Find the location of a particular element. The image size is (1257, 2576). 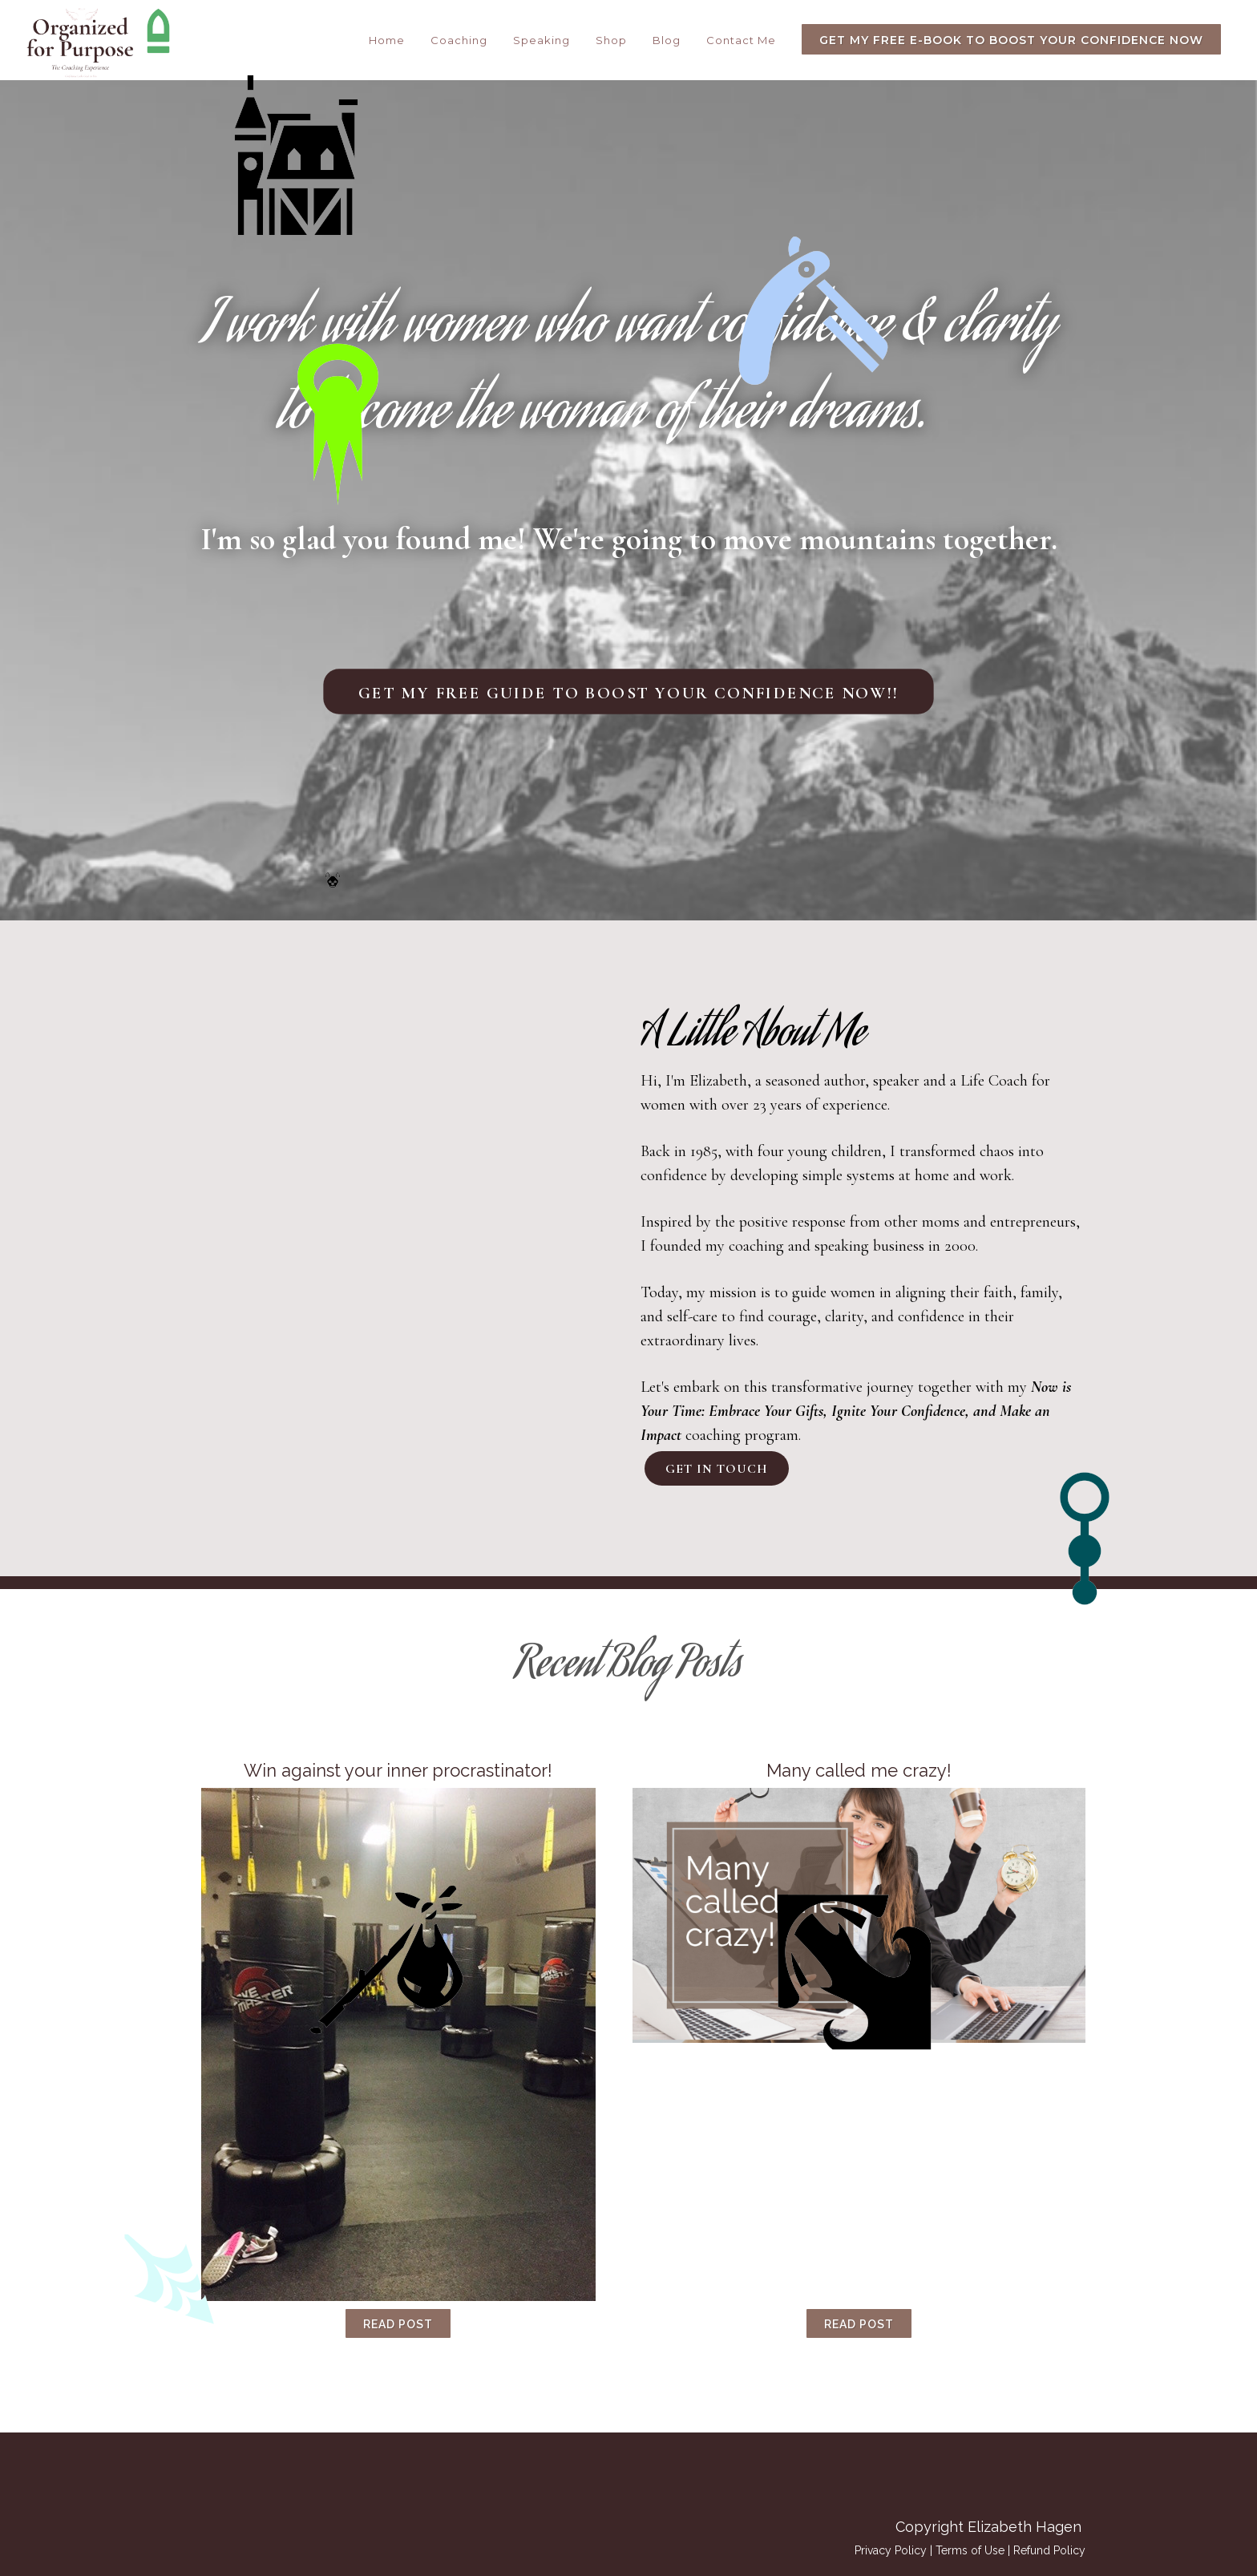

launch projectile weapon in game is located at coordinates (169, 2279).